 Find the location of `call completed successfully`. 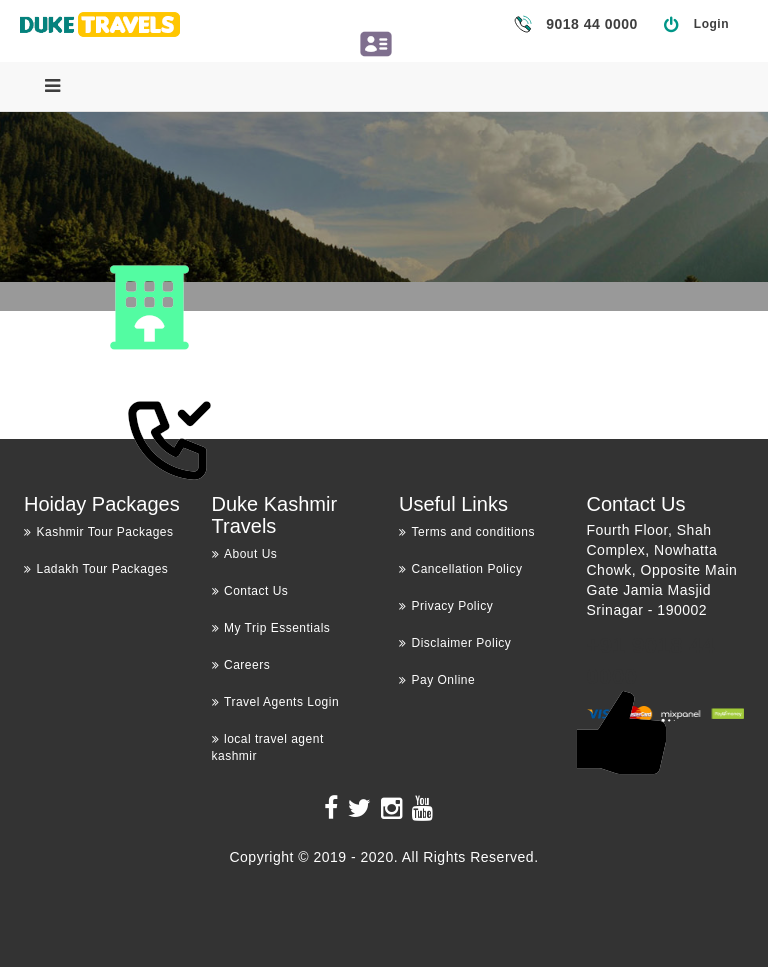

call completed successfully is located at coordinates (169, 438).